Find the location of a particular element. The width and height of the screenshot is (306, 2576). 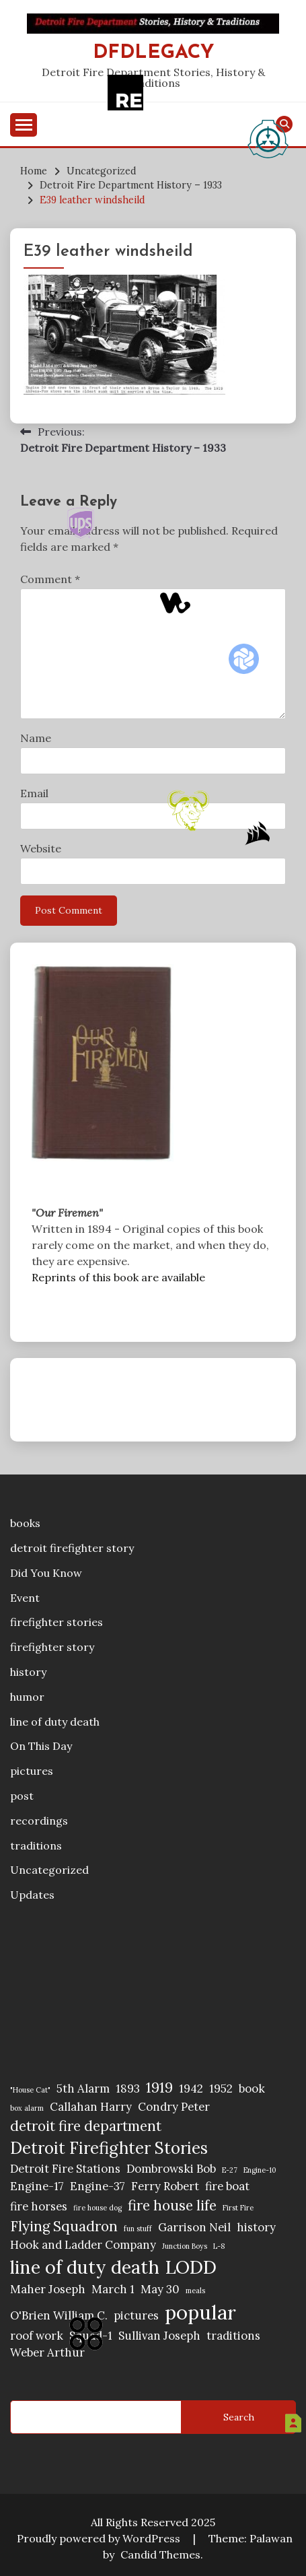

SCP Foundation logo is located at coordinates (268, 139).